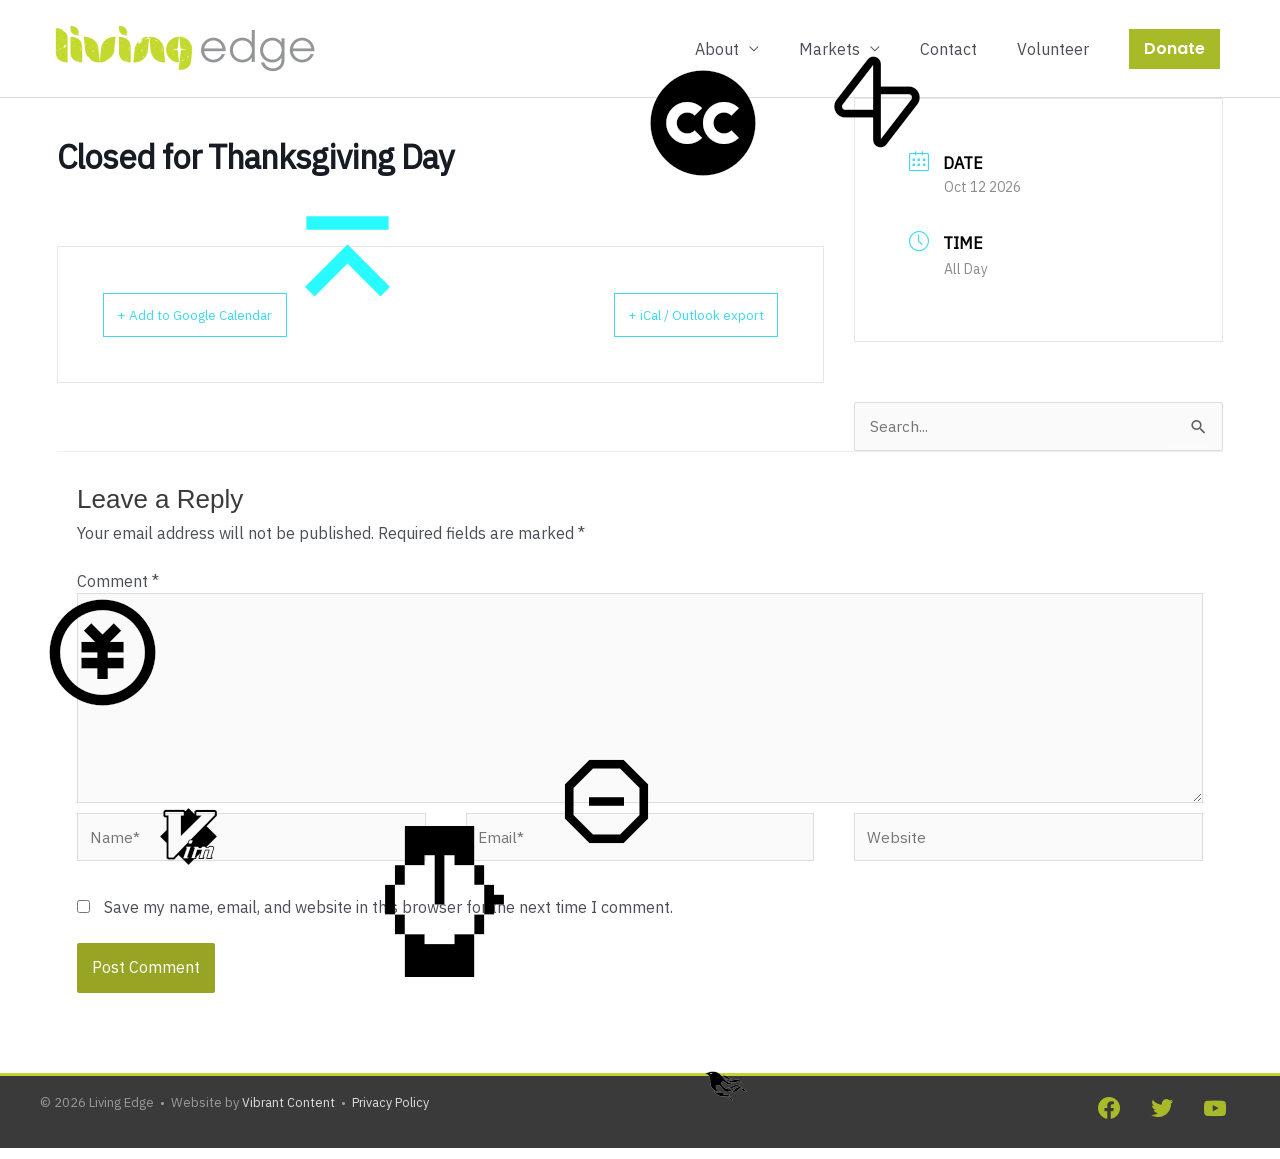 This screenshot has height=1159, width=1280. Describe the element at coordinates (188, 836) in the screenshot. I see `open vim text editor` at that location.